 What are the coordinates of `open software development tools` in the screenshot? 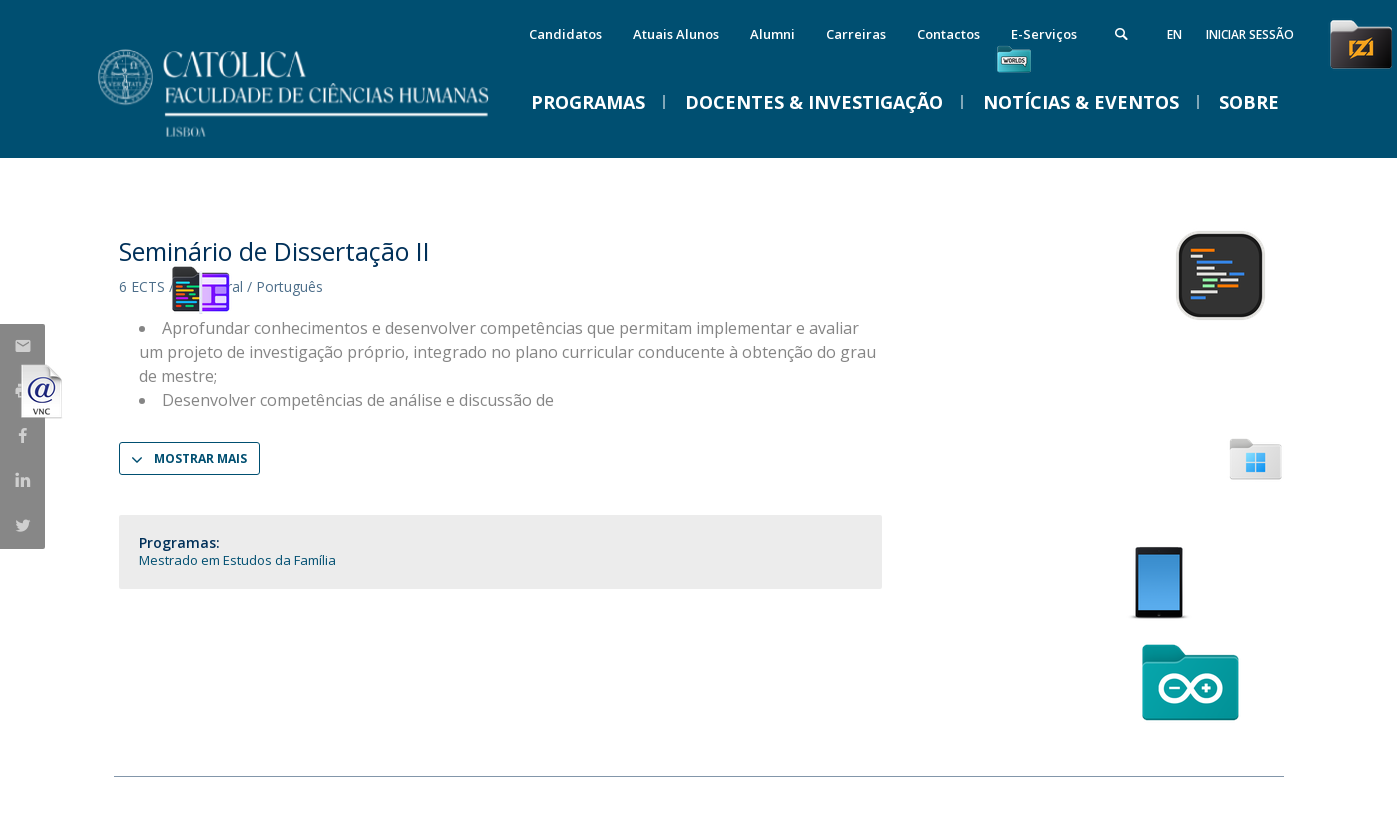 It's located at (1220, 275).